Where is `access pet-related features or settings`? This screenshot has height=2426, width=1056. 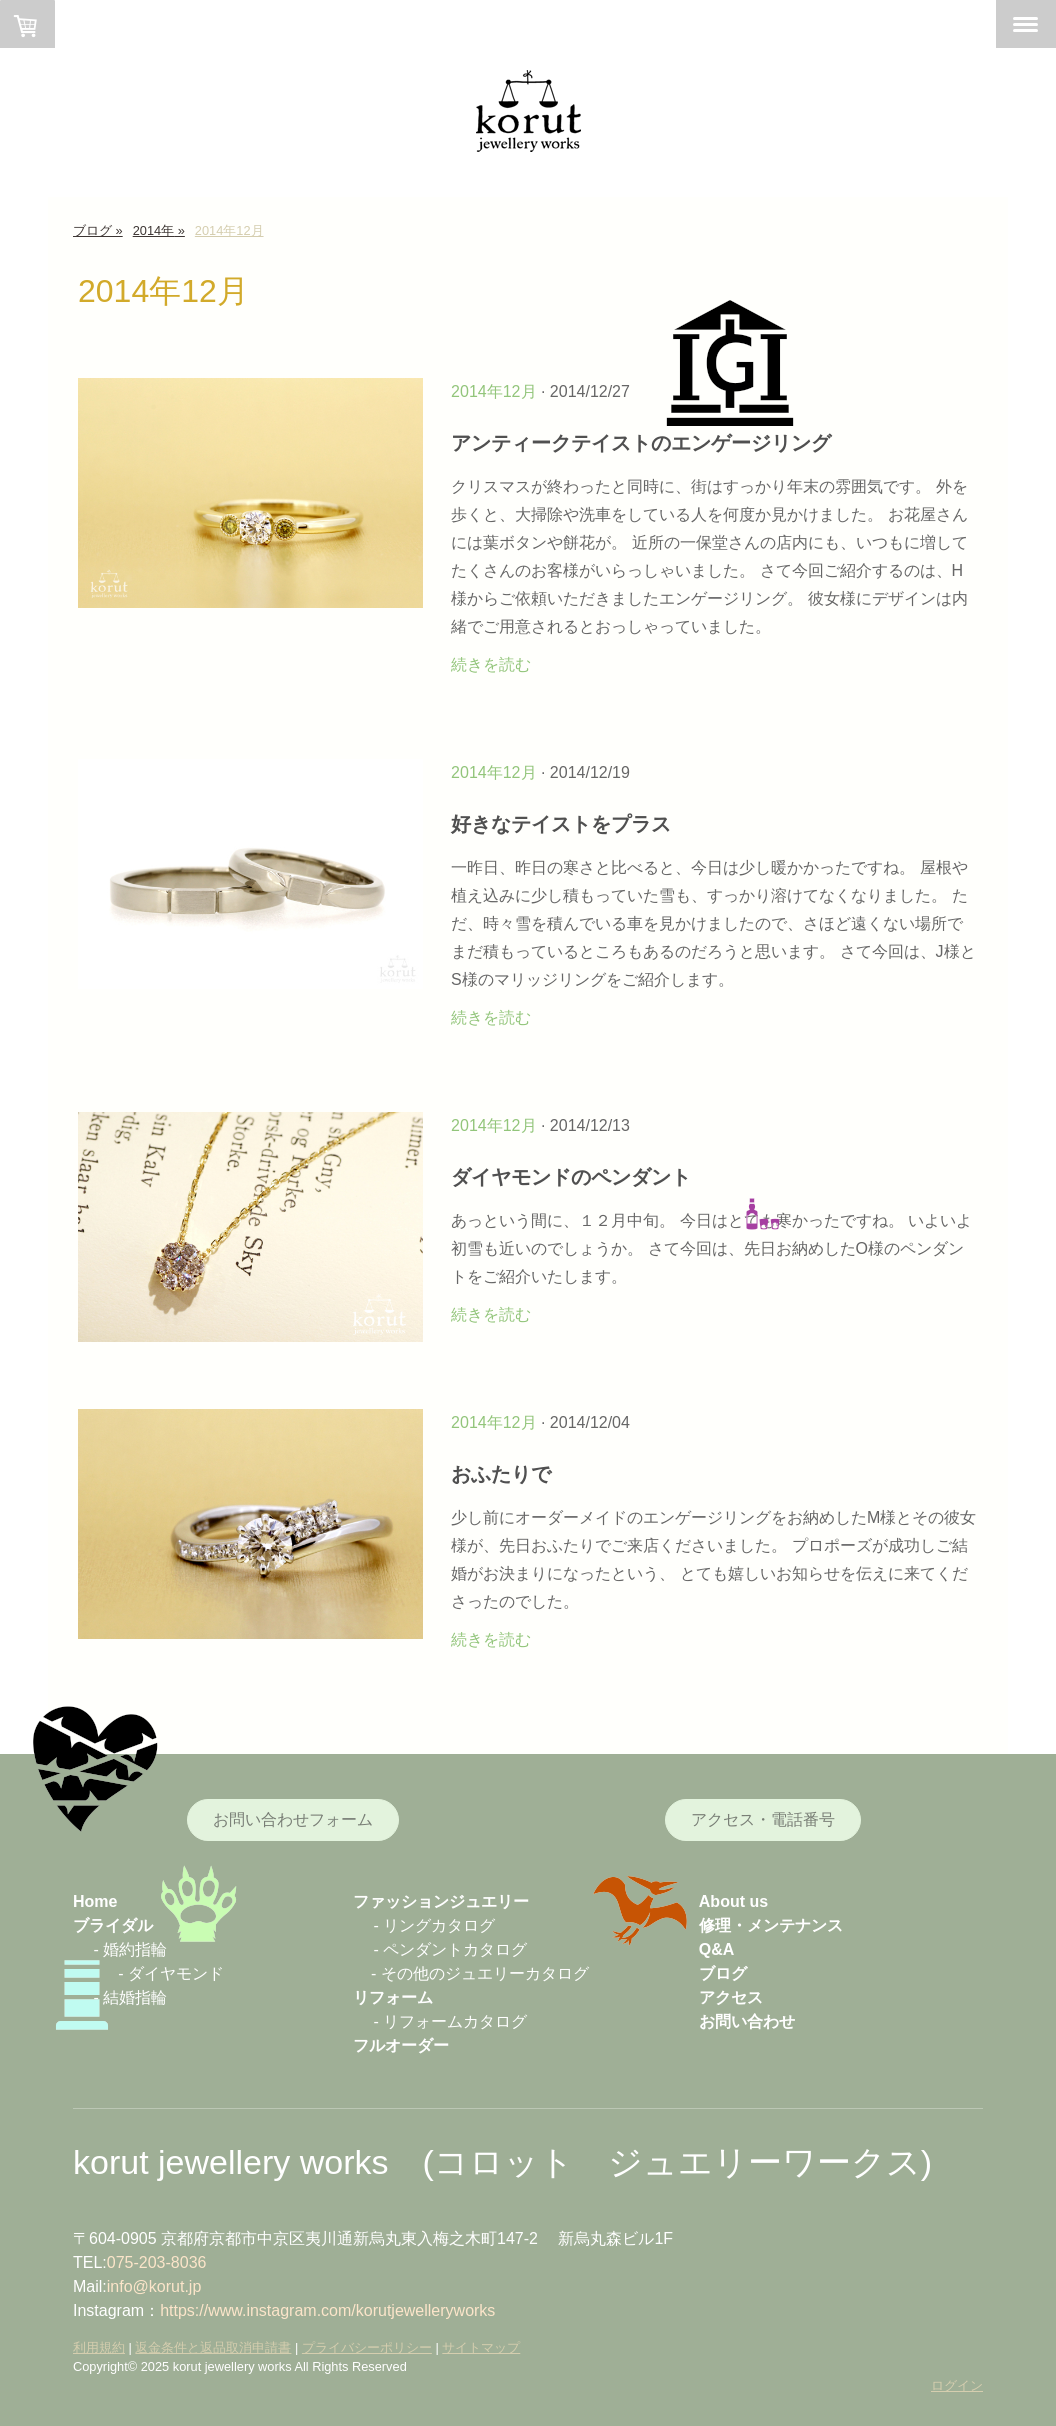
access pet-related features or settings is located at coordinates (199, 1903).